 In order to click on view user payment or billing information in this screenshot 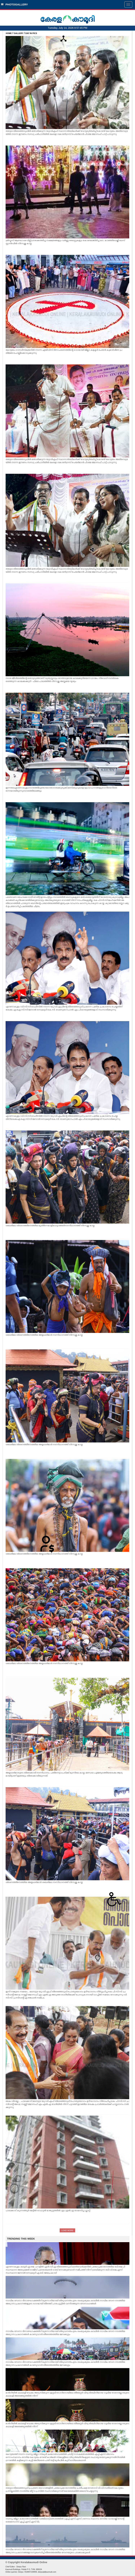, I will do `click(46, 1544)`.